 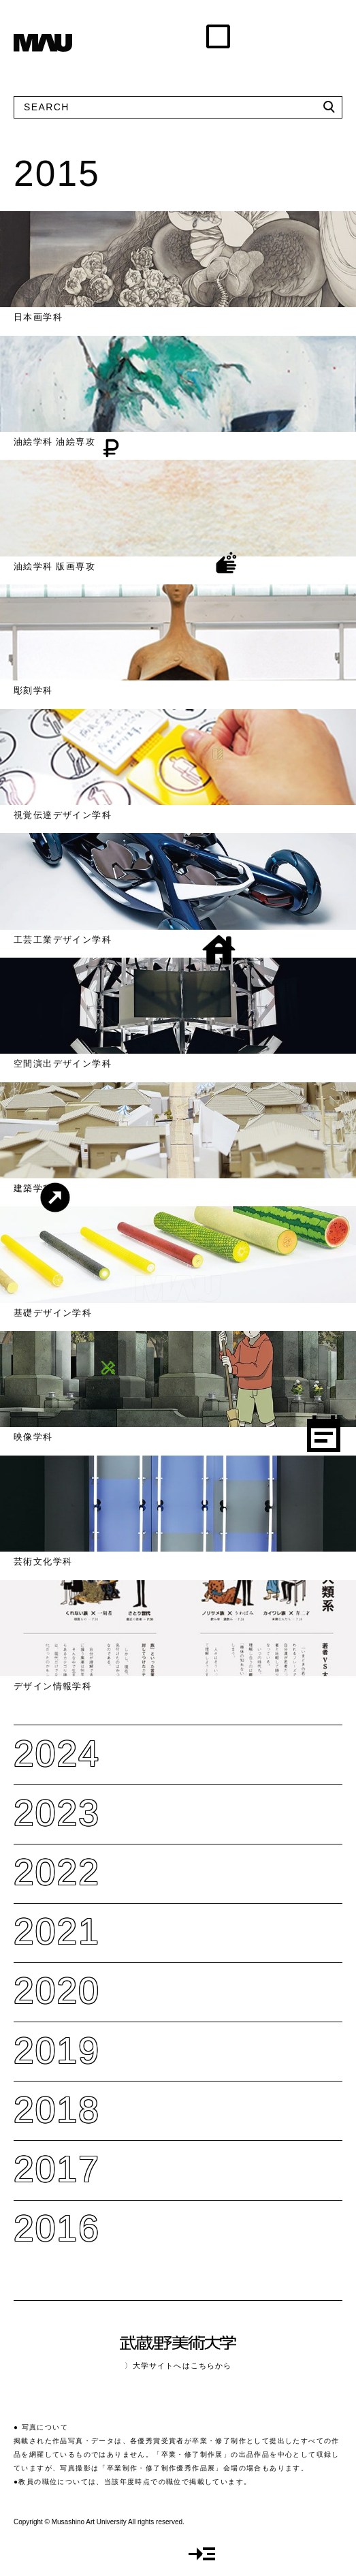 What do you see at coordinates (227, 563) in the screenshot?
I see `hand washing or hygiene reminder` at bounding box center [227, 563].